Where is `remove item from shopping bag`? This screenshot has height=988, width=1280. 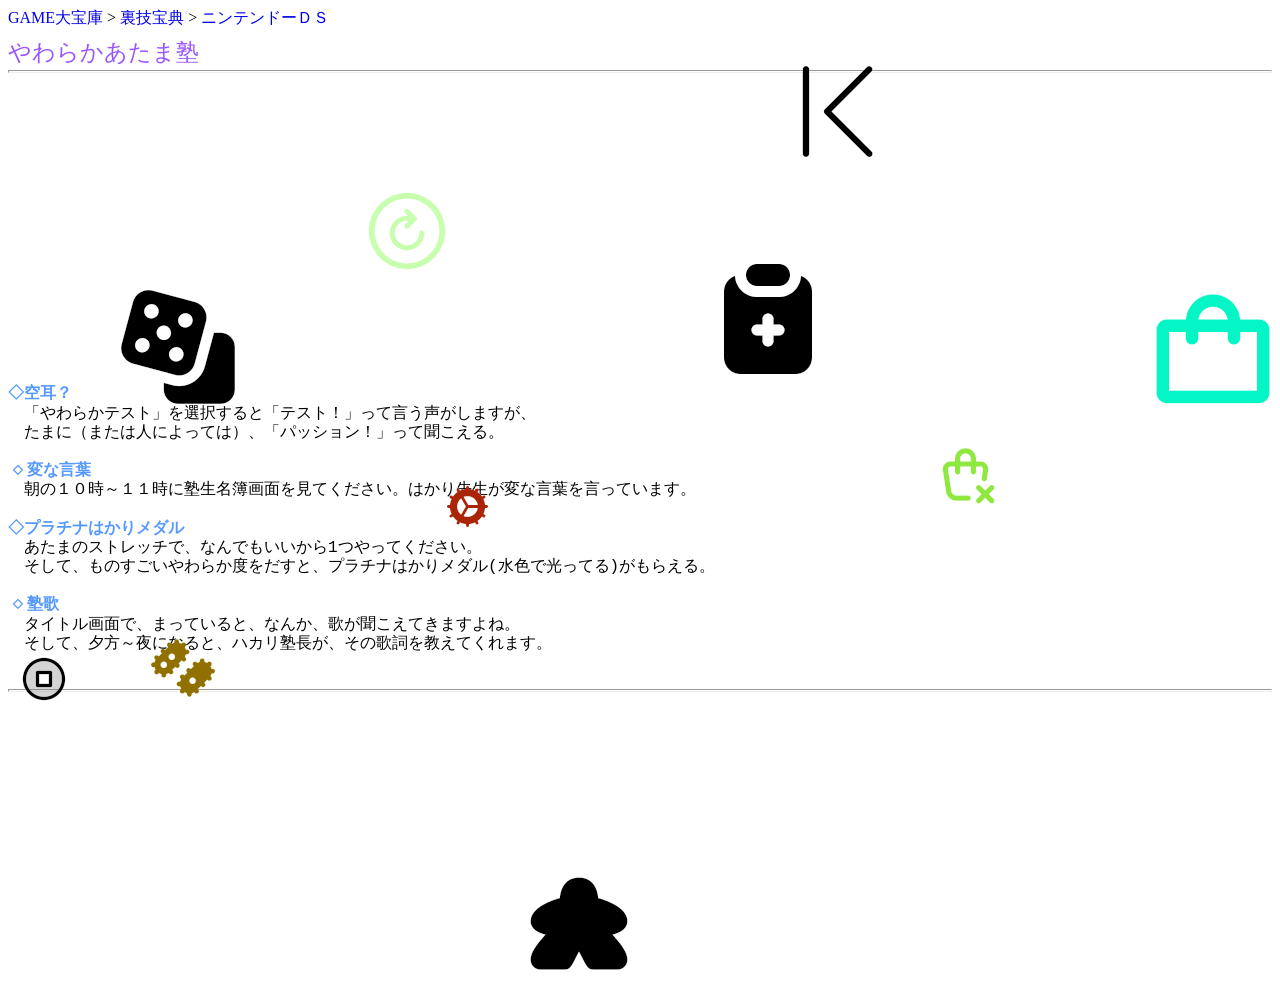
remove item from shopping bag is located at coordinates (965, 474).